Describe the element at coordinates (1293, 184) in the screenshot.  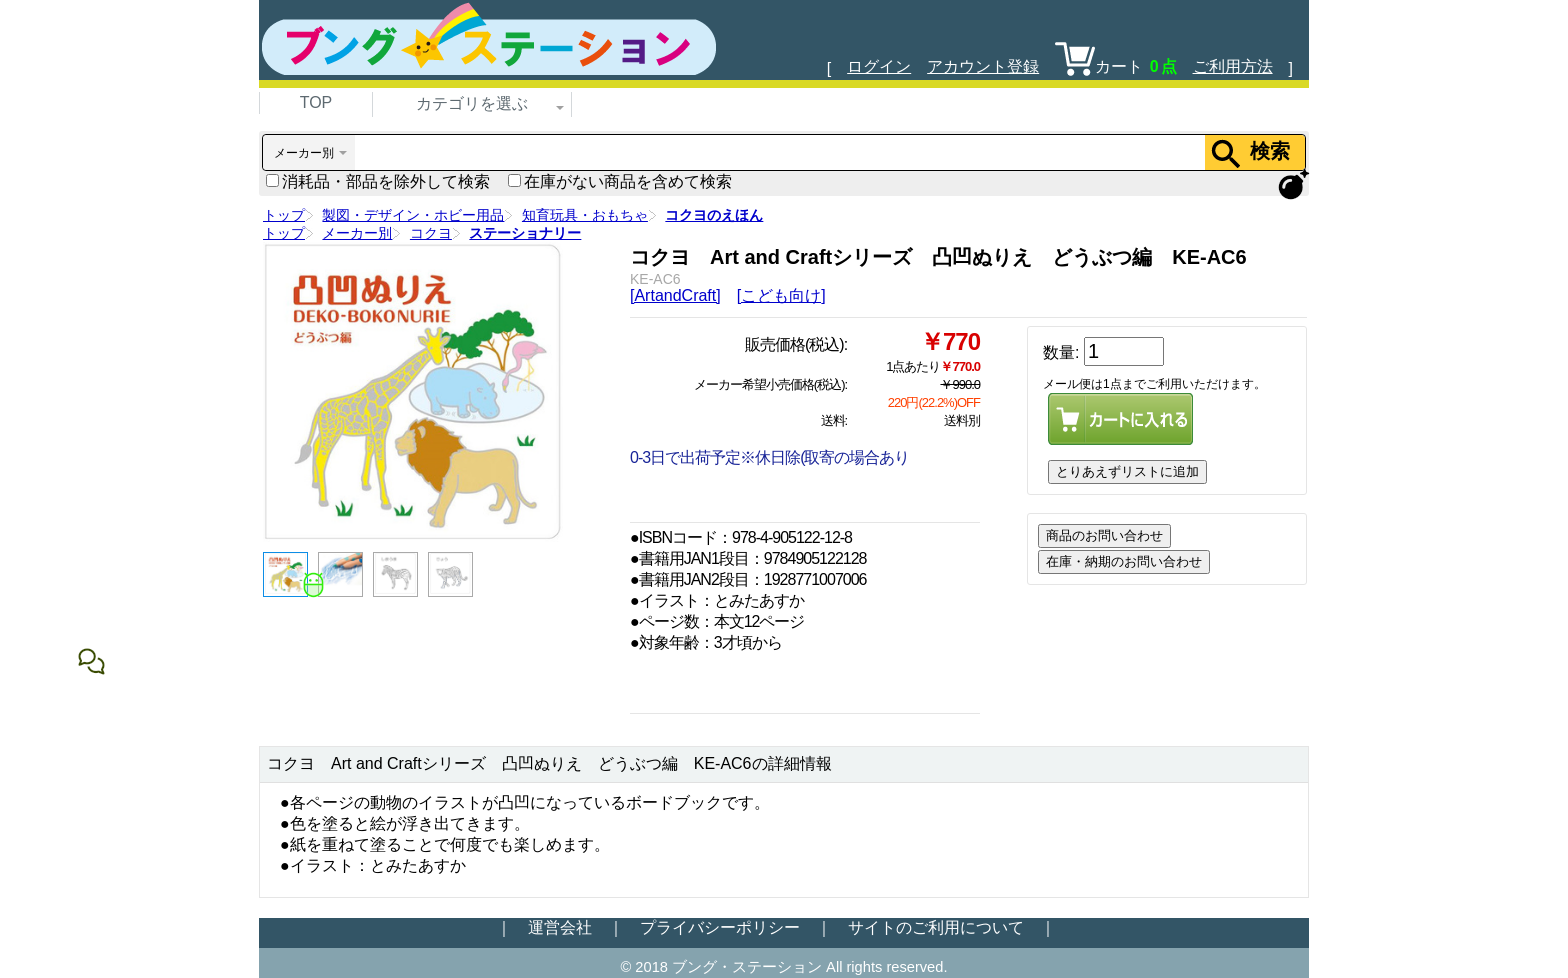
I see `indicates a destructive or irreversible action` at that location.